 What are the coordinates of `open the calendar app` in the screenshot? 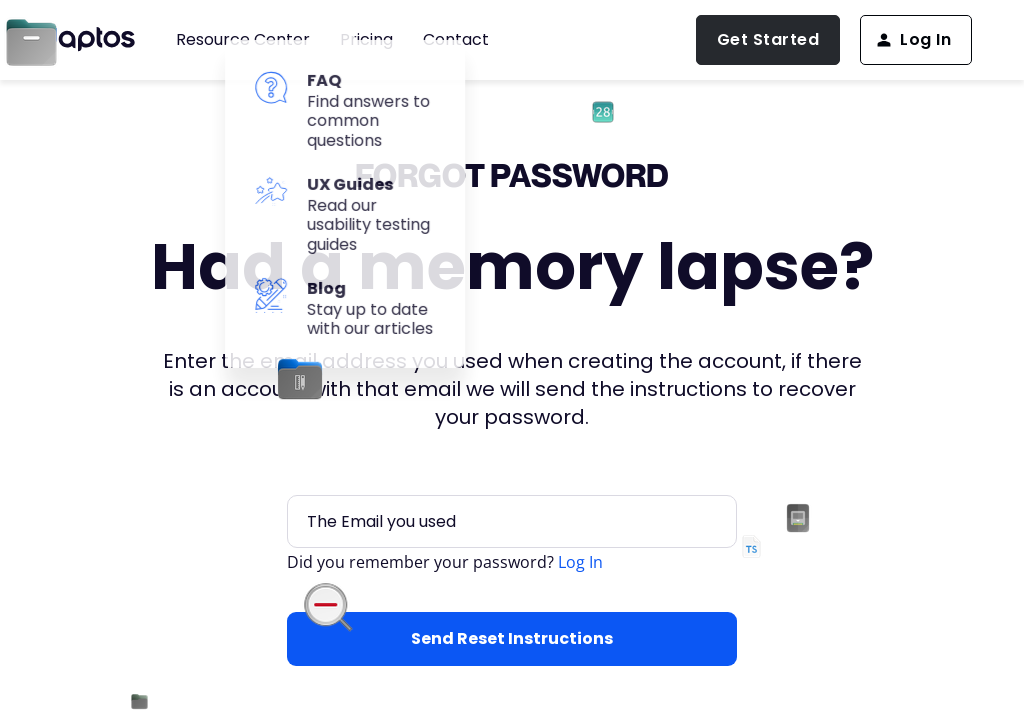 It's located at (603, 112).